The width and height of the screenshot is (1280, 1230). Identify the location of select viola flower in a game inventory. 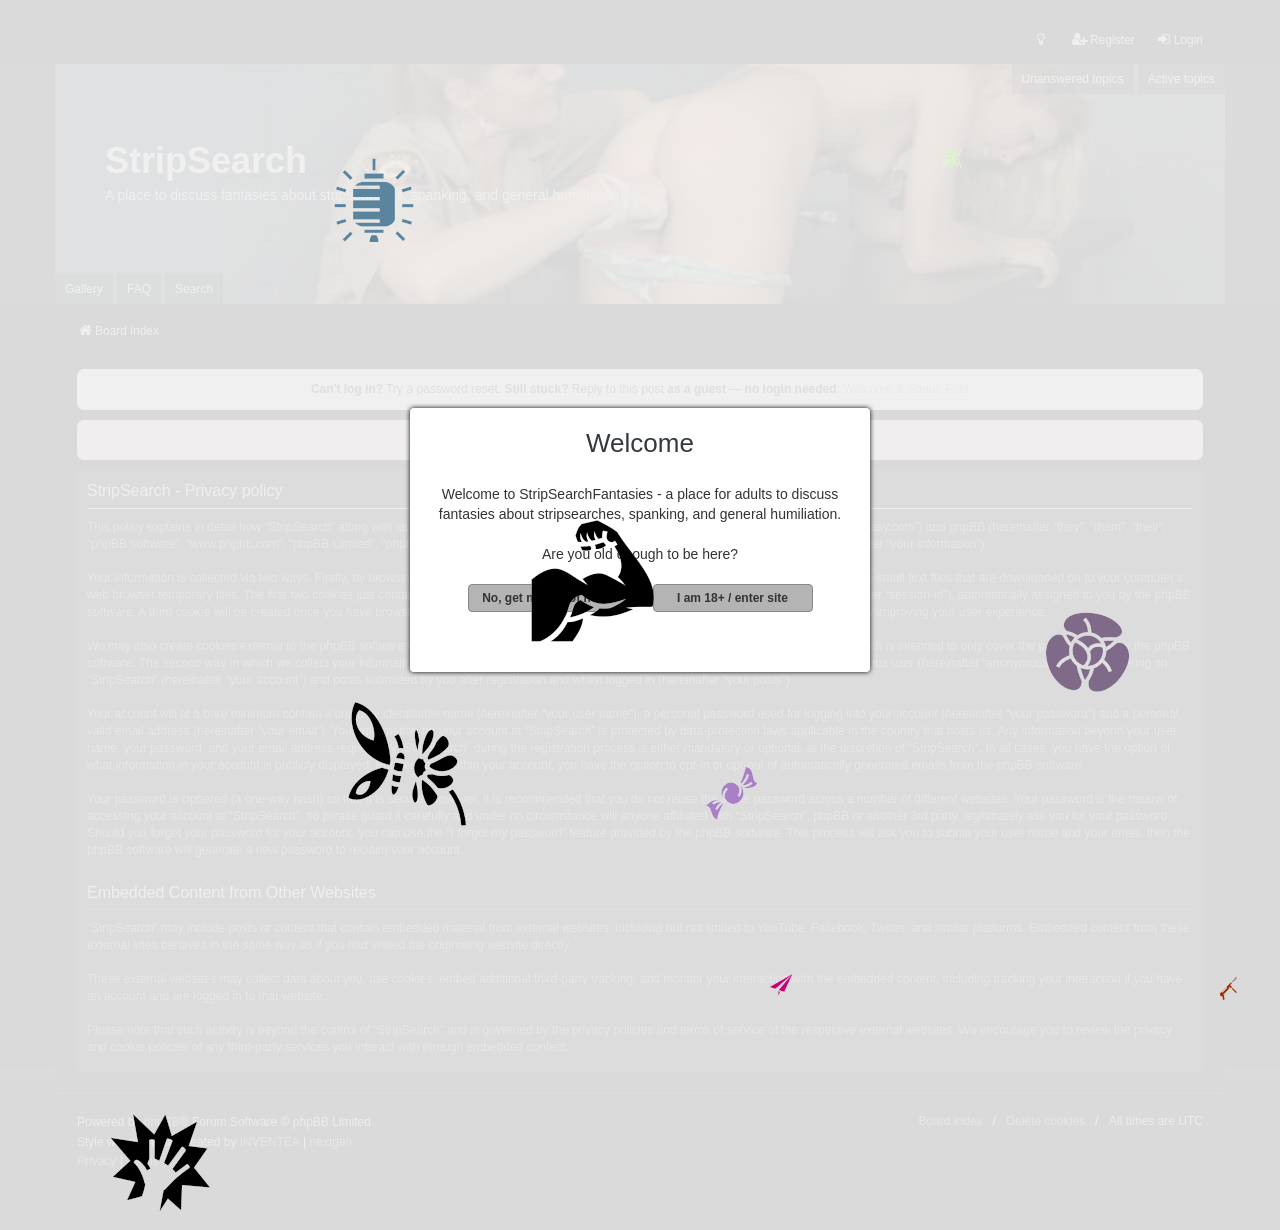
(1087, 651).